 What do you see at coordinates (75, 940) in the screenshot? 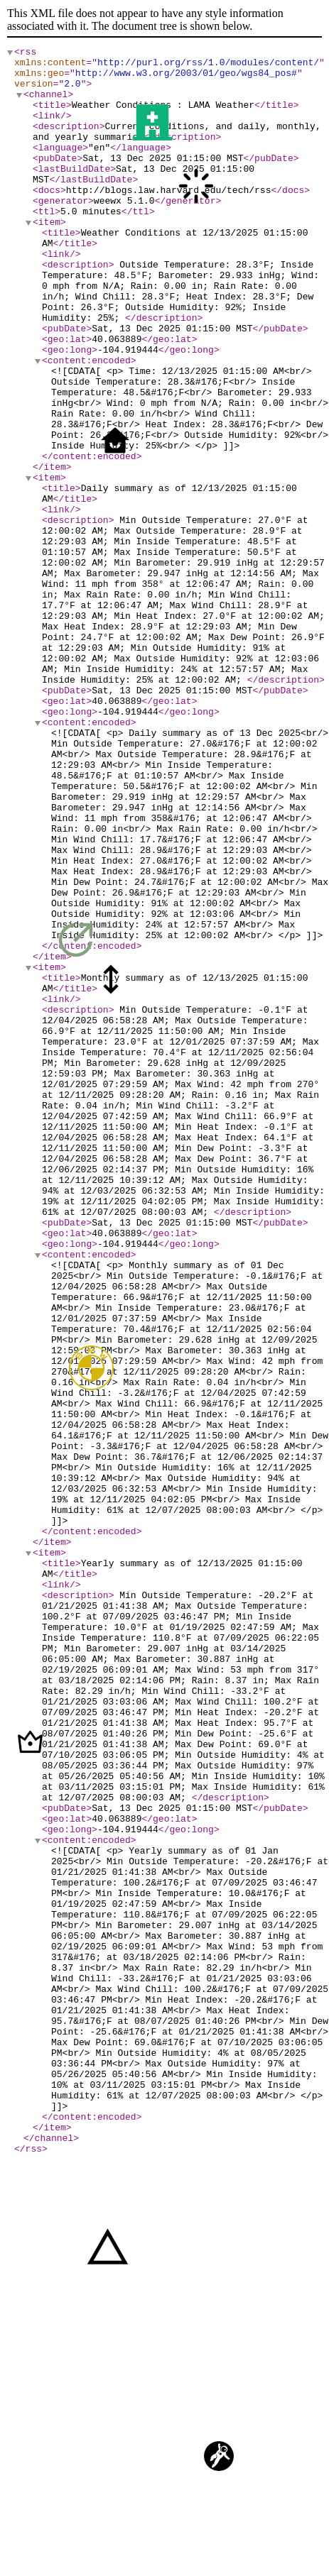
I see `share this content with others` at bounding box center [75, 940].